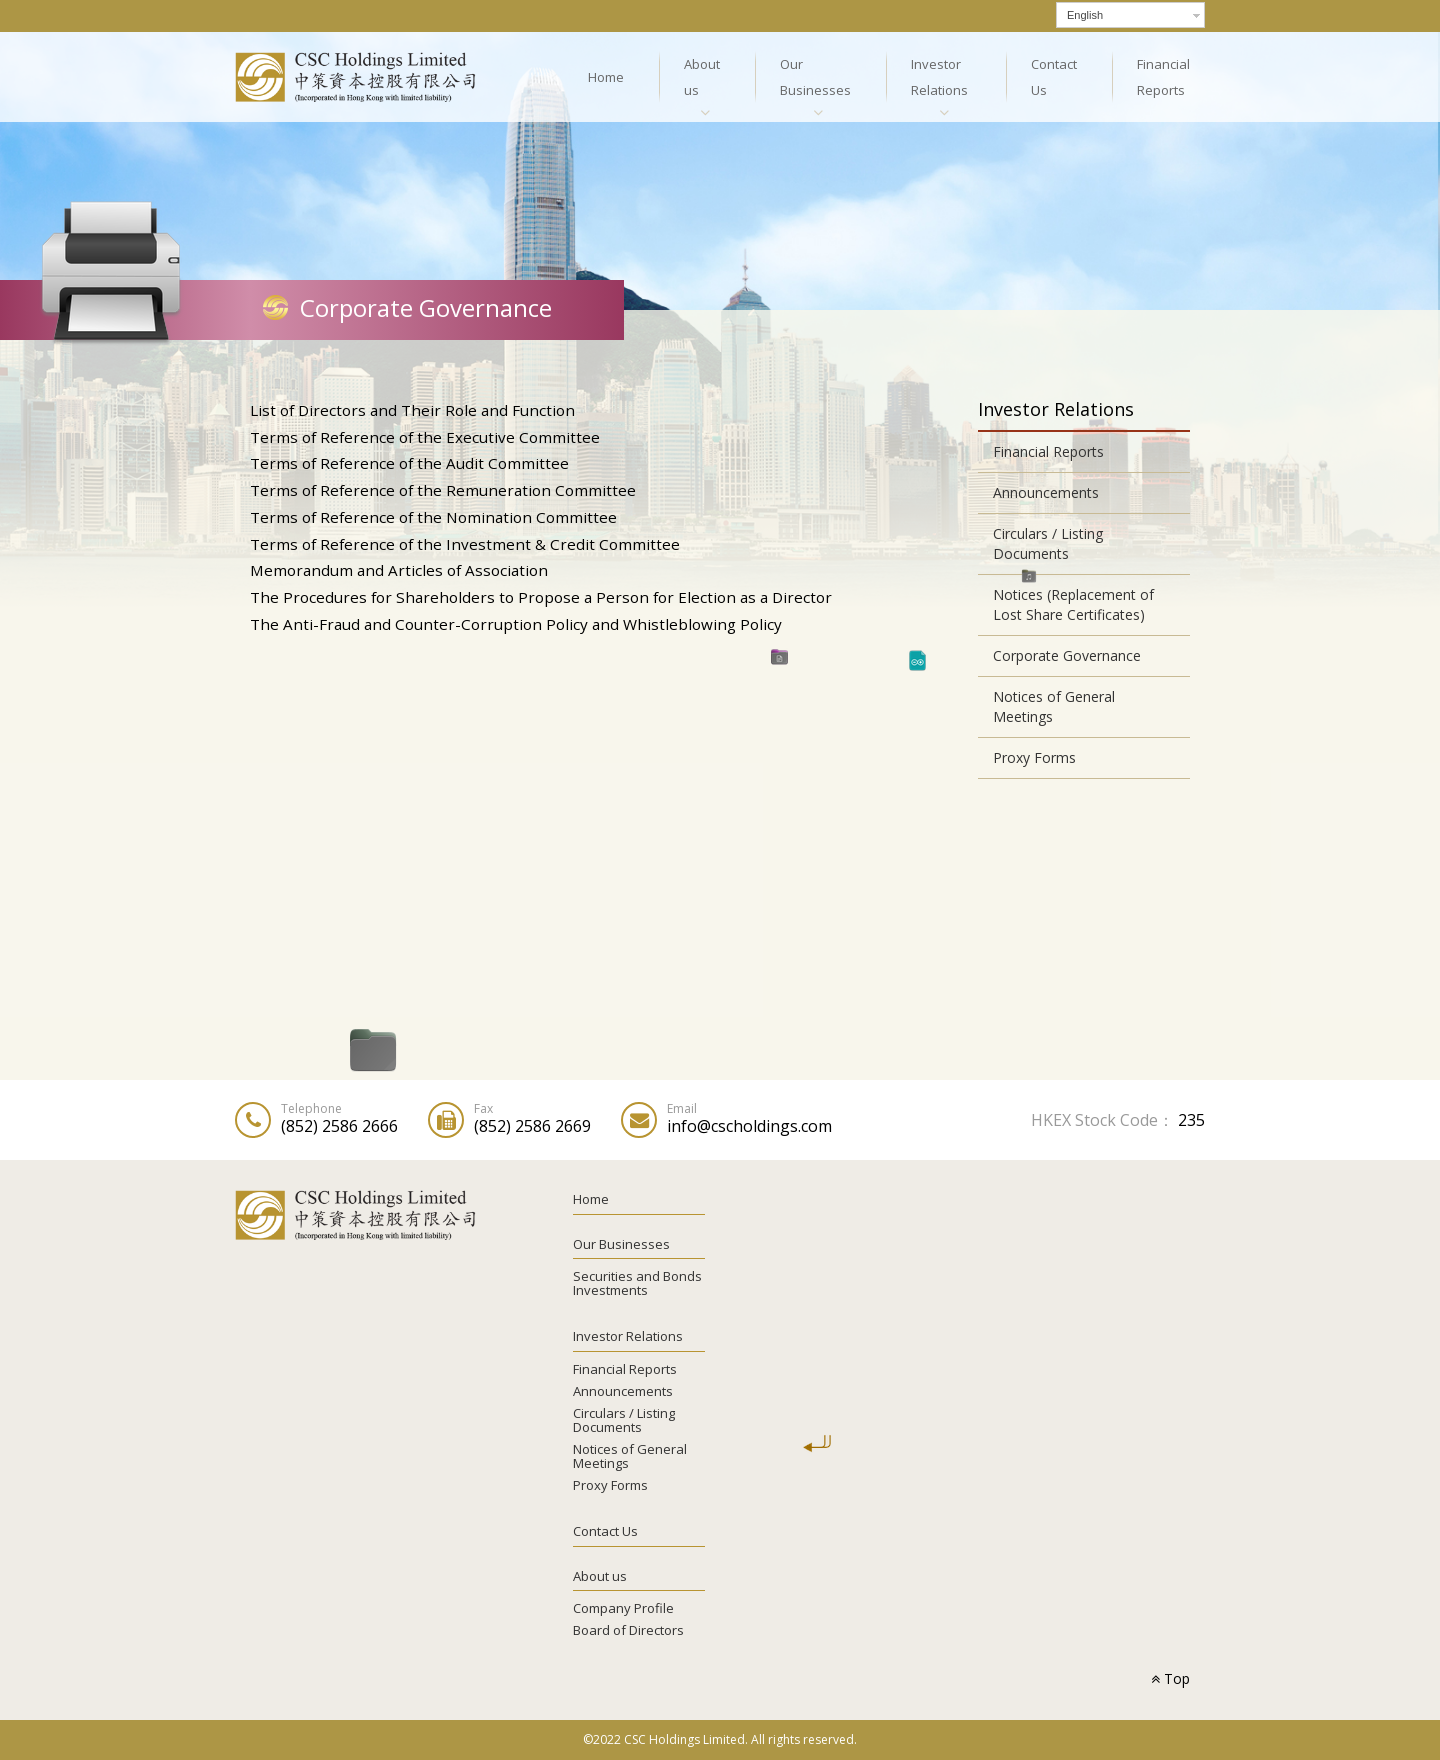 The width and height of the screenshot is (1440, 1760). What do you see at coordinates (1029, 576) in the screenshot?
I see `open your music folder` at bounding box center [1029, 576].